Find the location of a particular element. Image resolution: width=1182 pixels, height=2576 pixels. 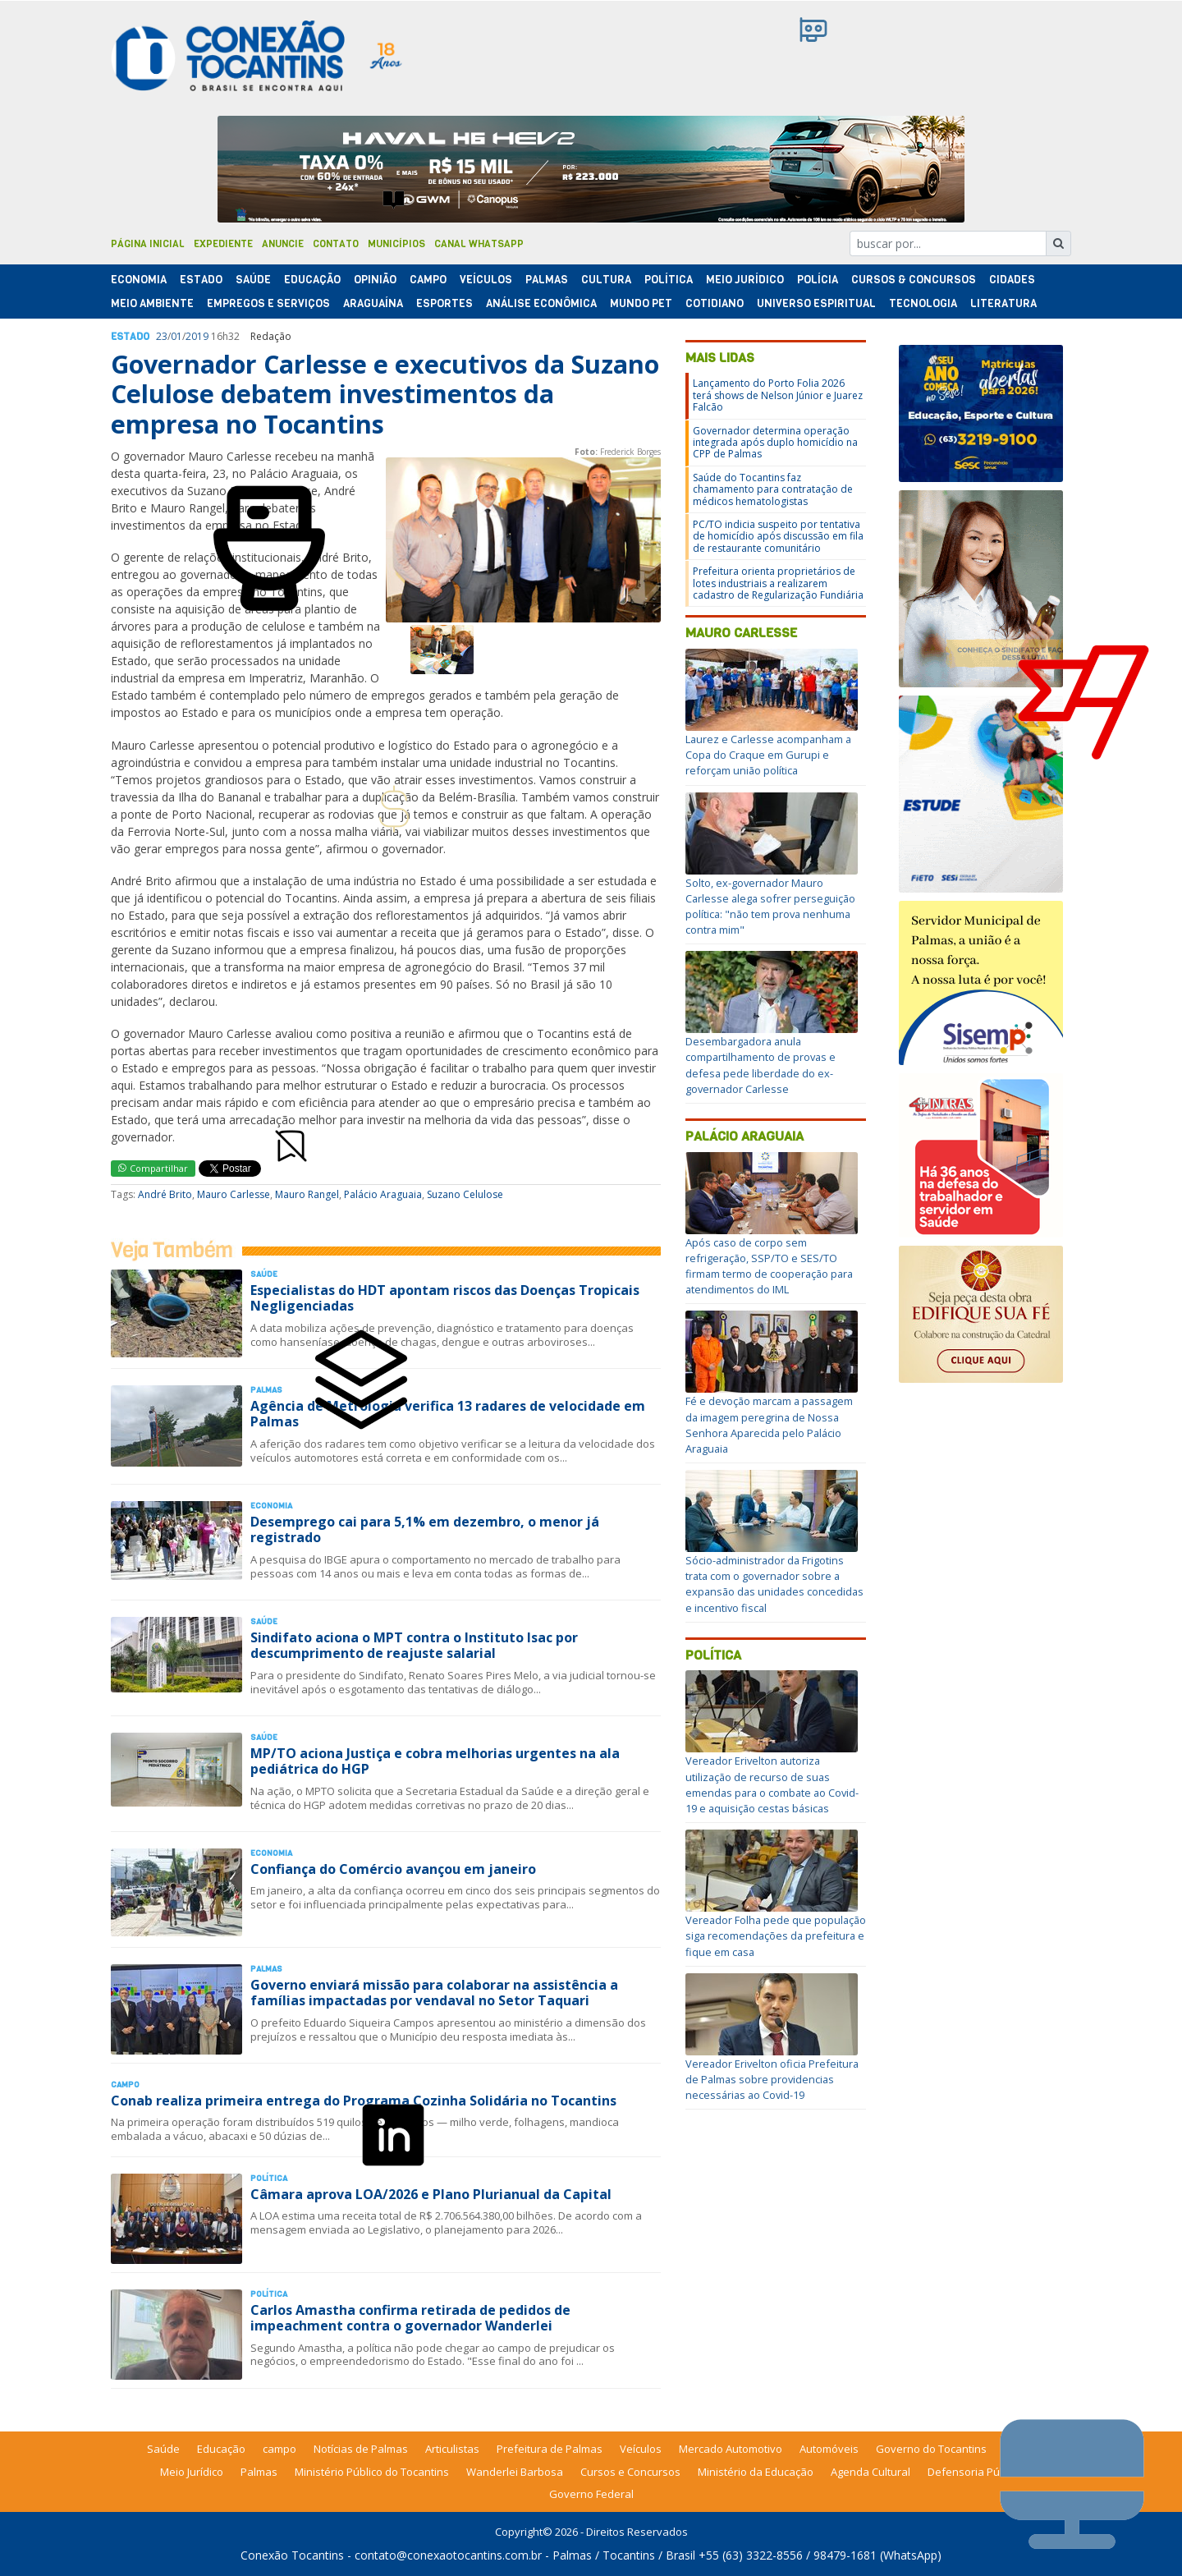

view graphics card or GPU information is located at coordinates (813, 30).